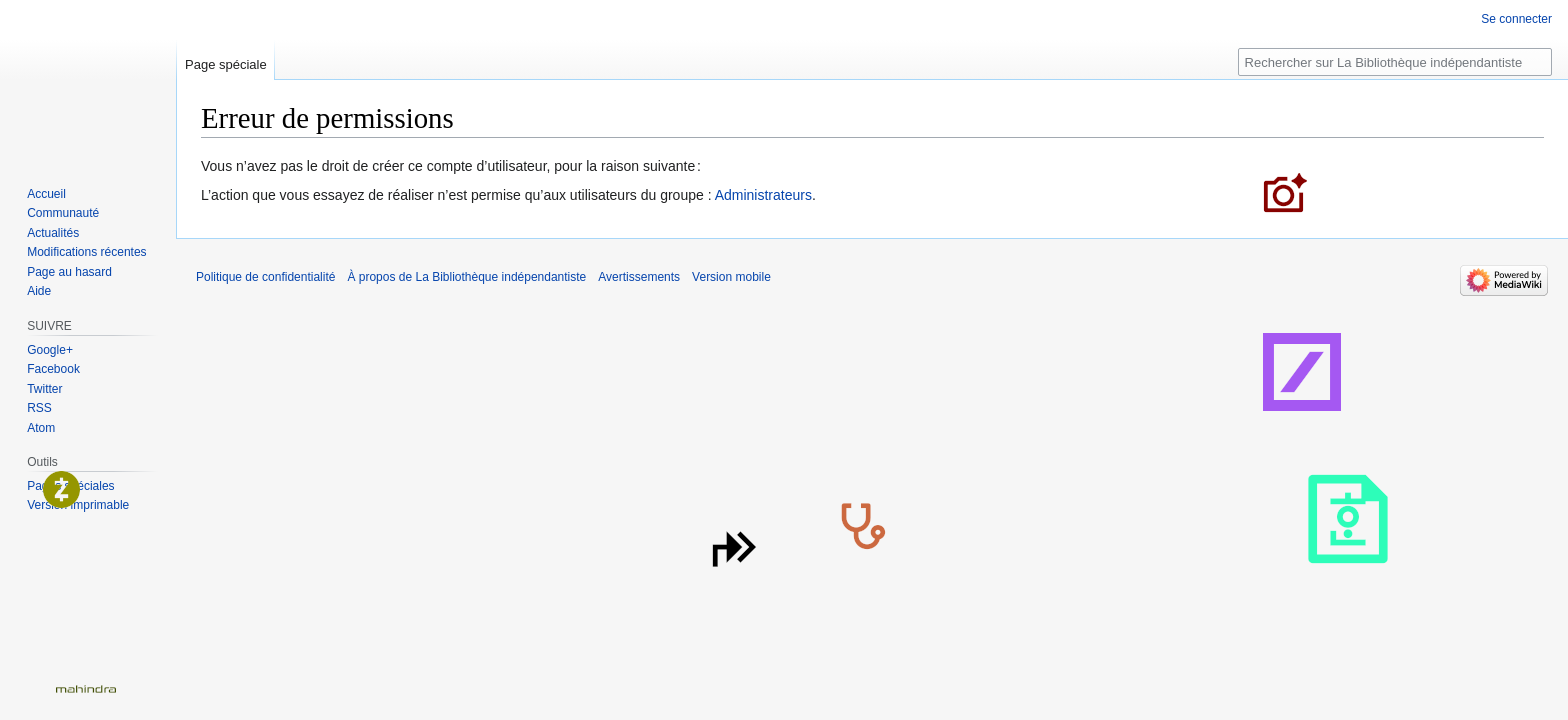 This screenshot has width=1568, height=720. What do you see at coordinates (1302, 372) in the screenshot?
I see `access Deutsche Bank banking services` at bounding box center [1302, 372].